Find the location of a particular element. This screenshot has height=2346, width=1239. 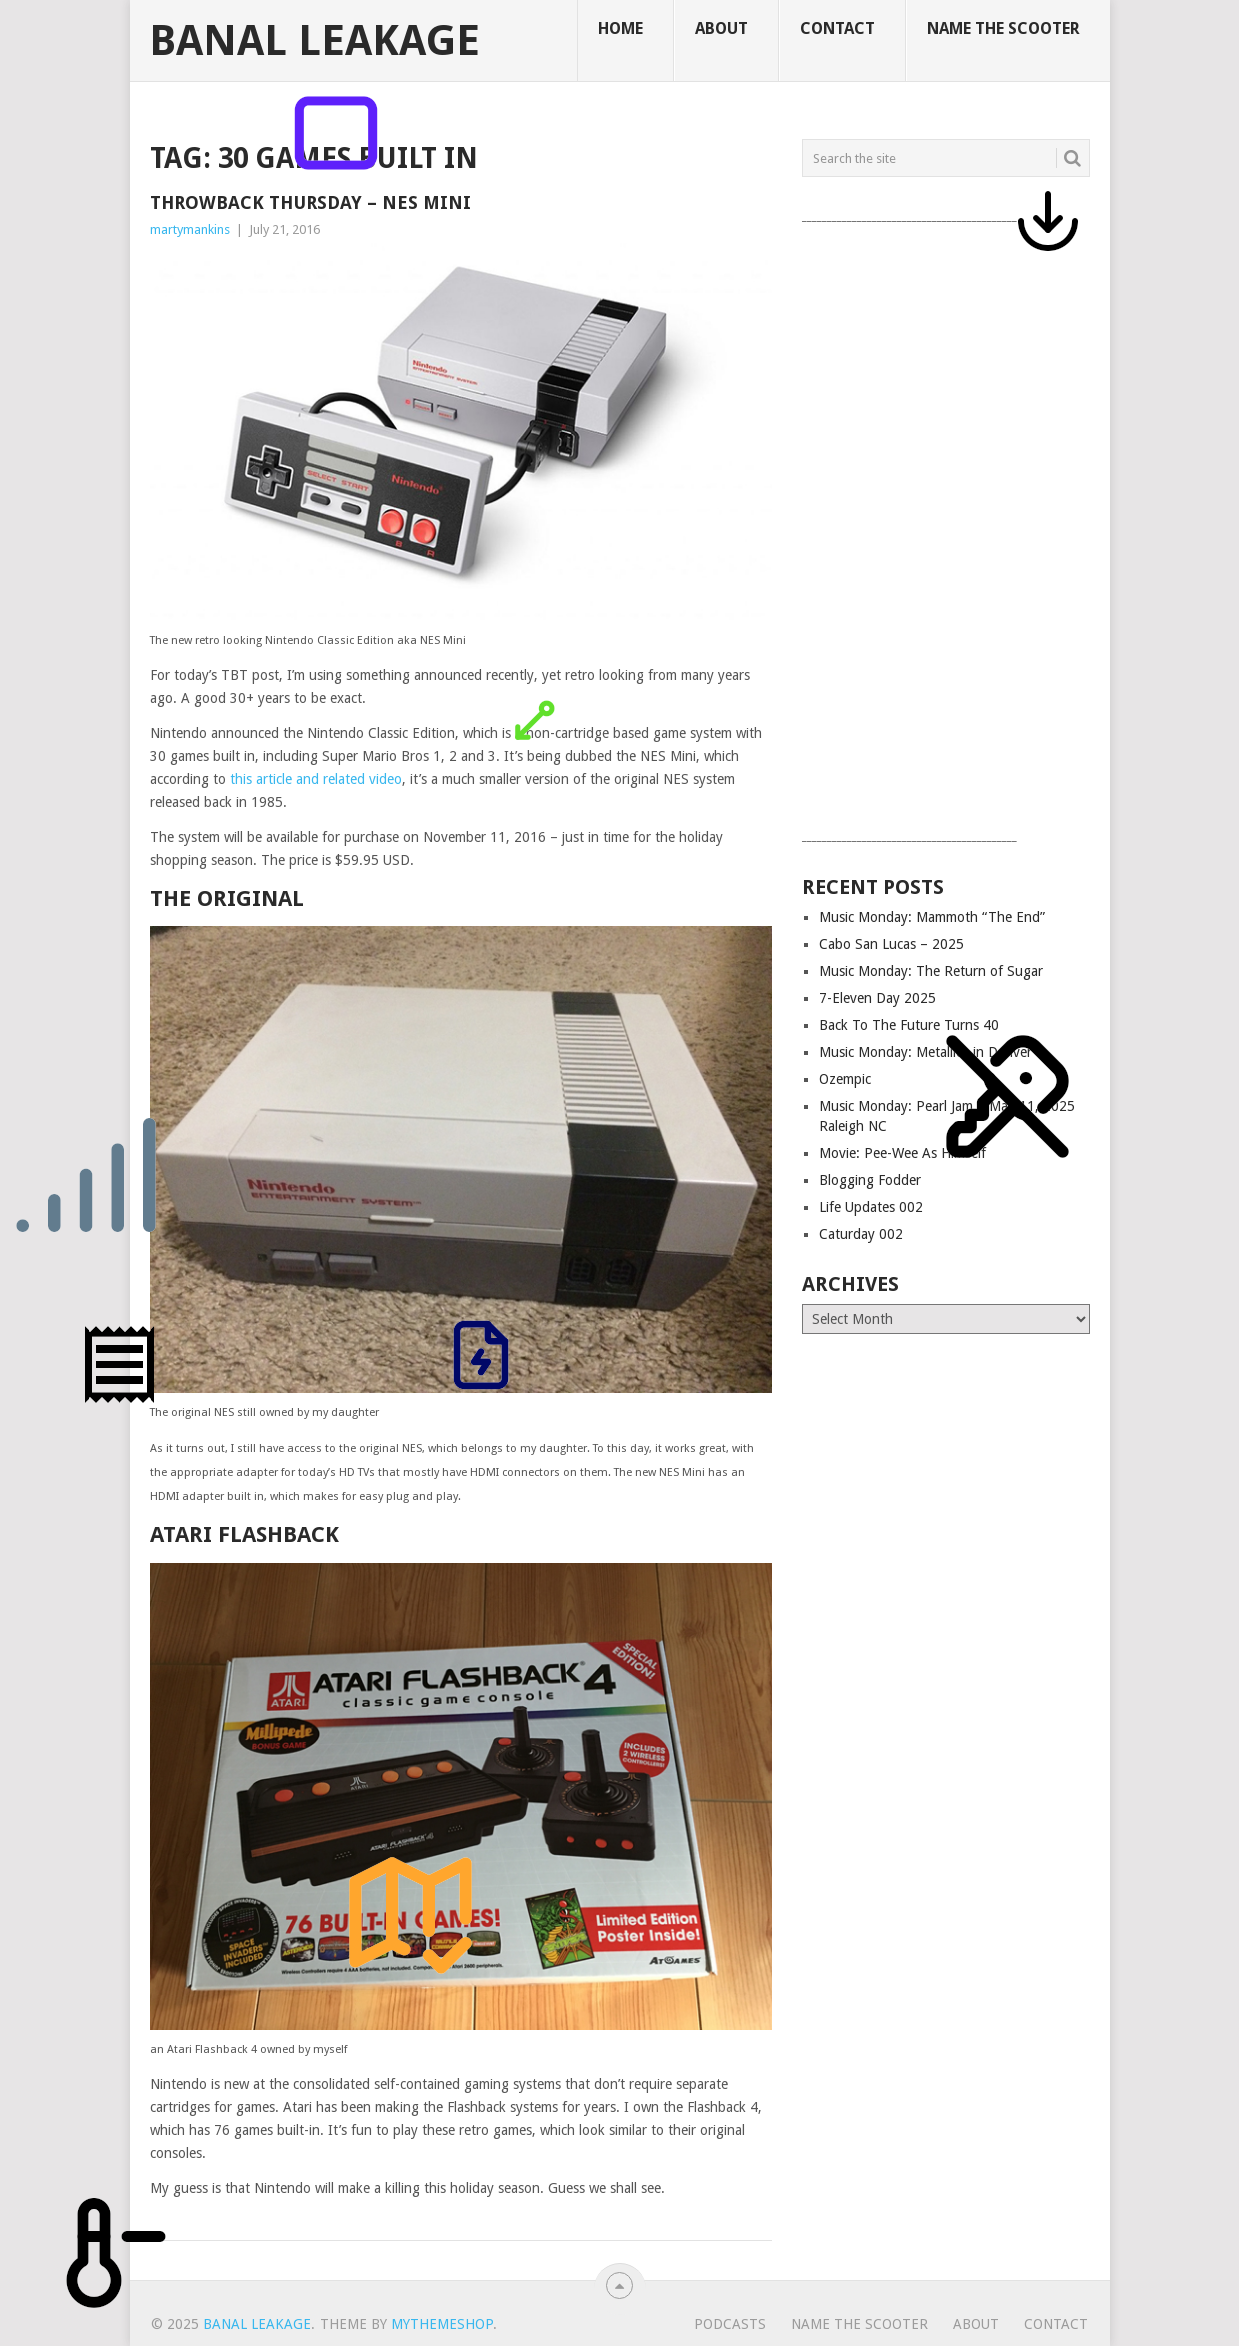

view purchase receipt is located at coordinates (119, 1364).